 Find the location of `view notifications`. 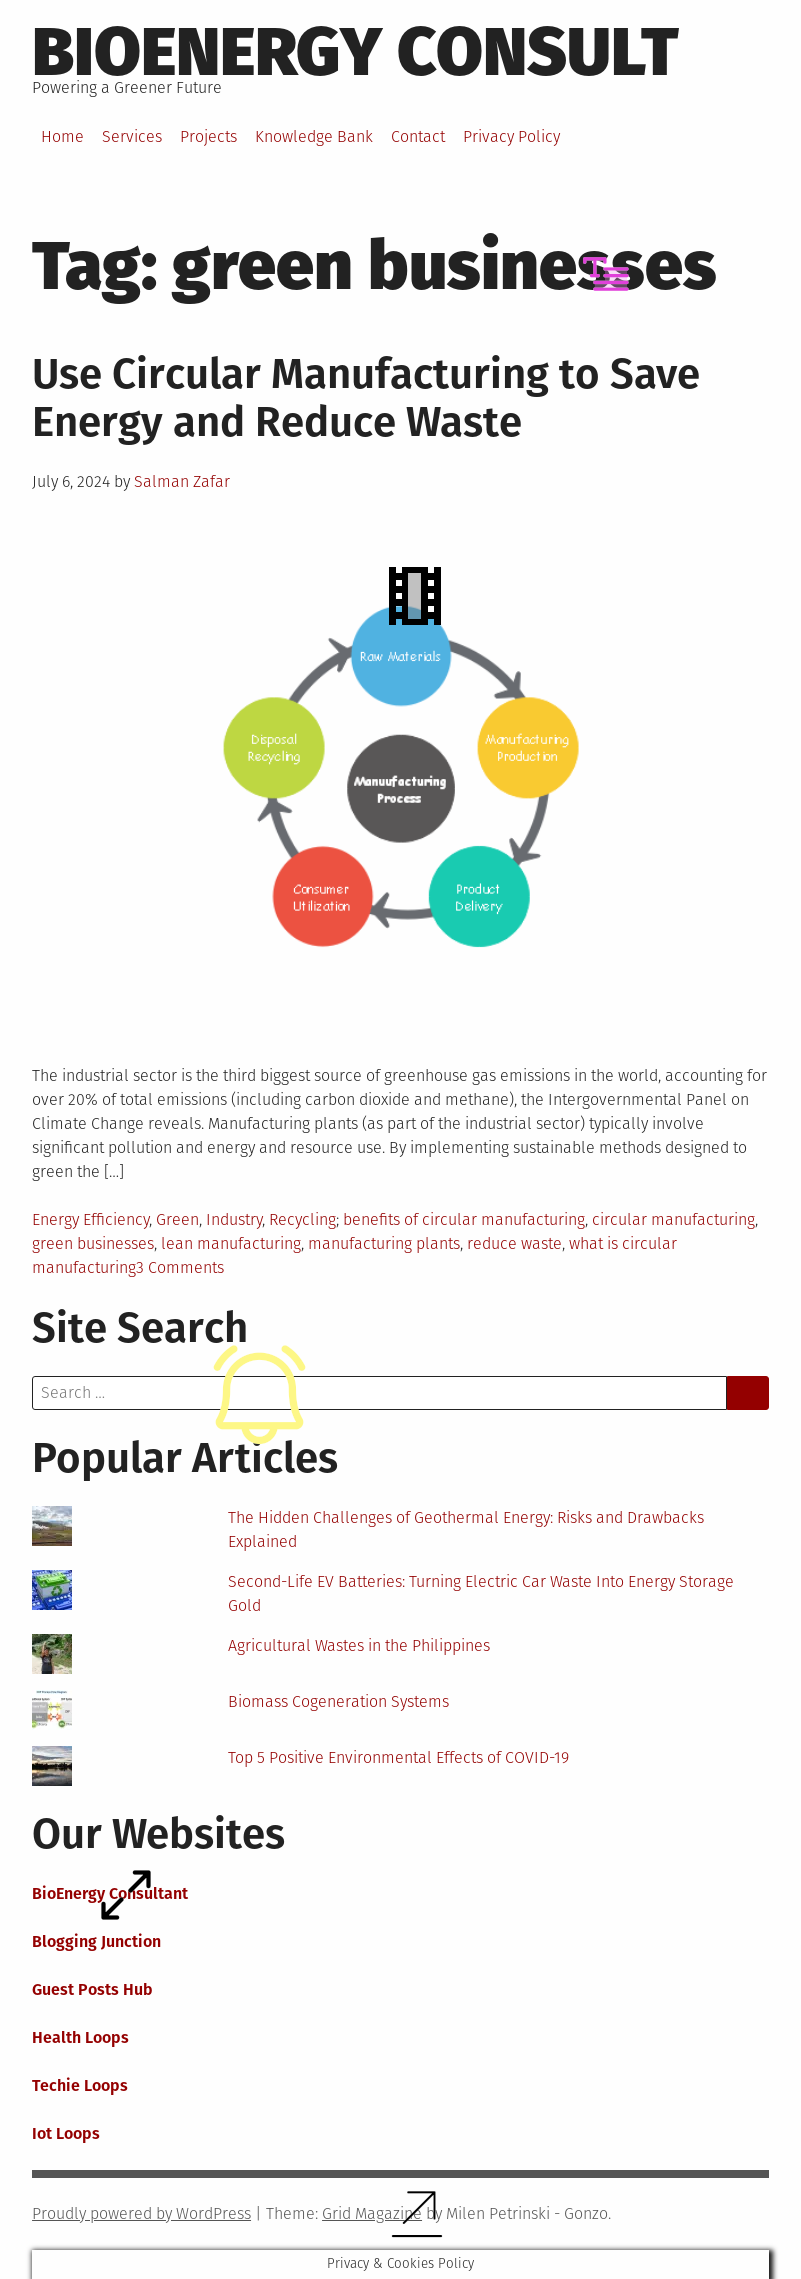

view notifications is located at coordinates (259, 1396).